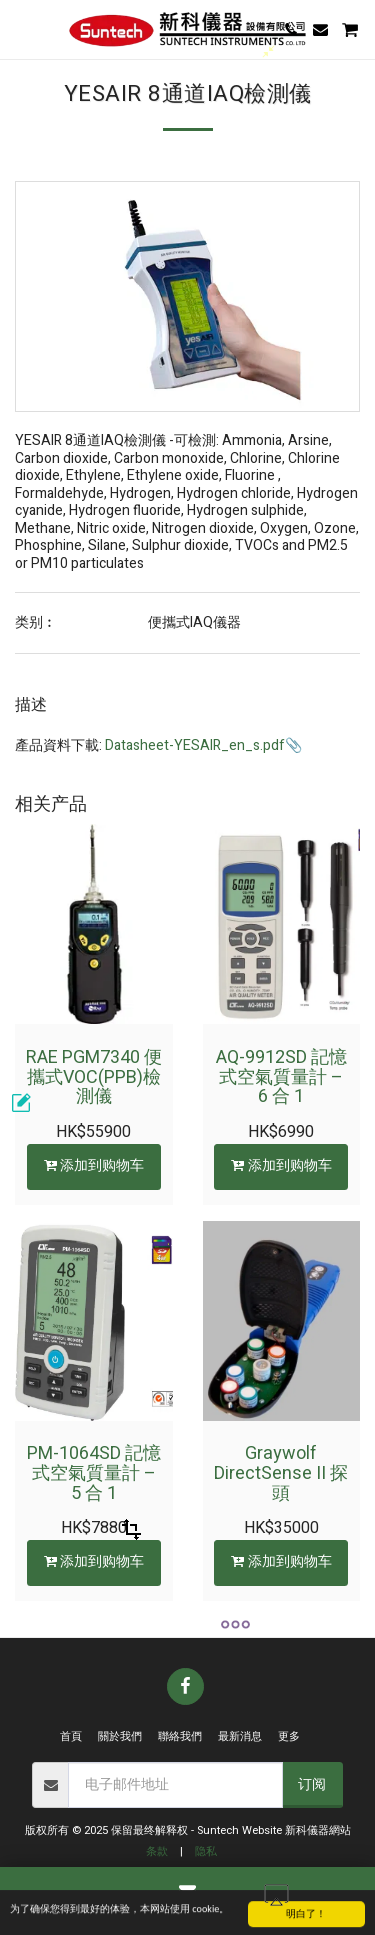  Describe the element at coordinates (21, 1103) in the screenshot. I see `compose a new note` at that location.